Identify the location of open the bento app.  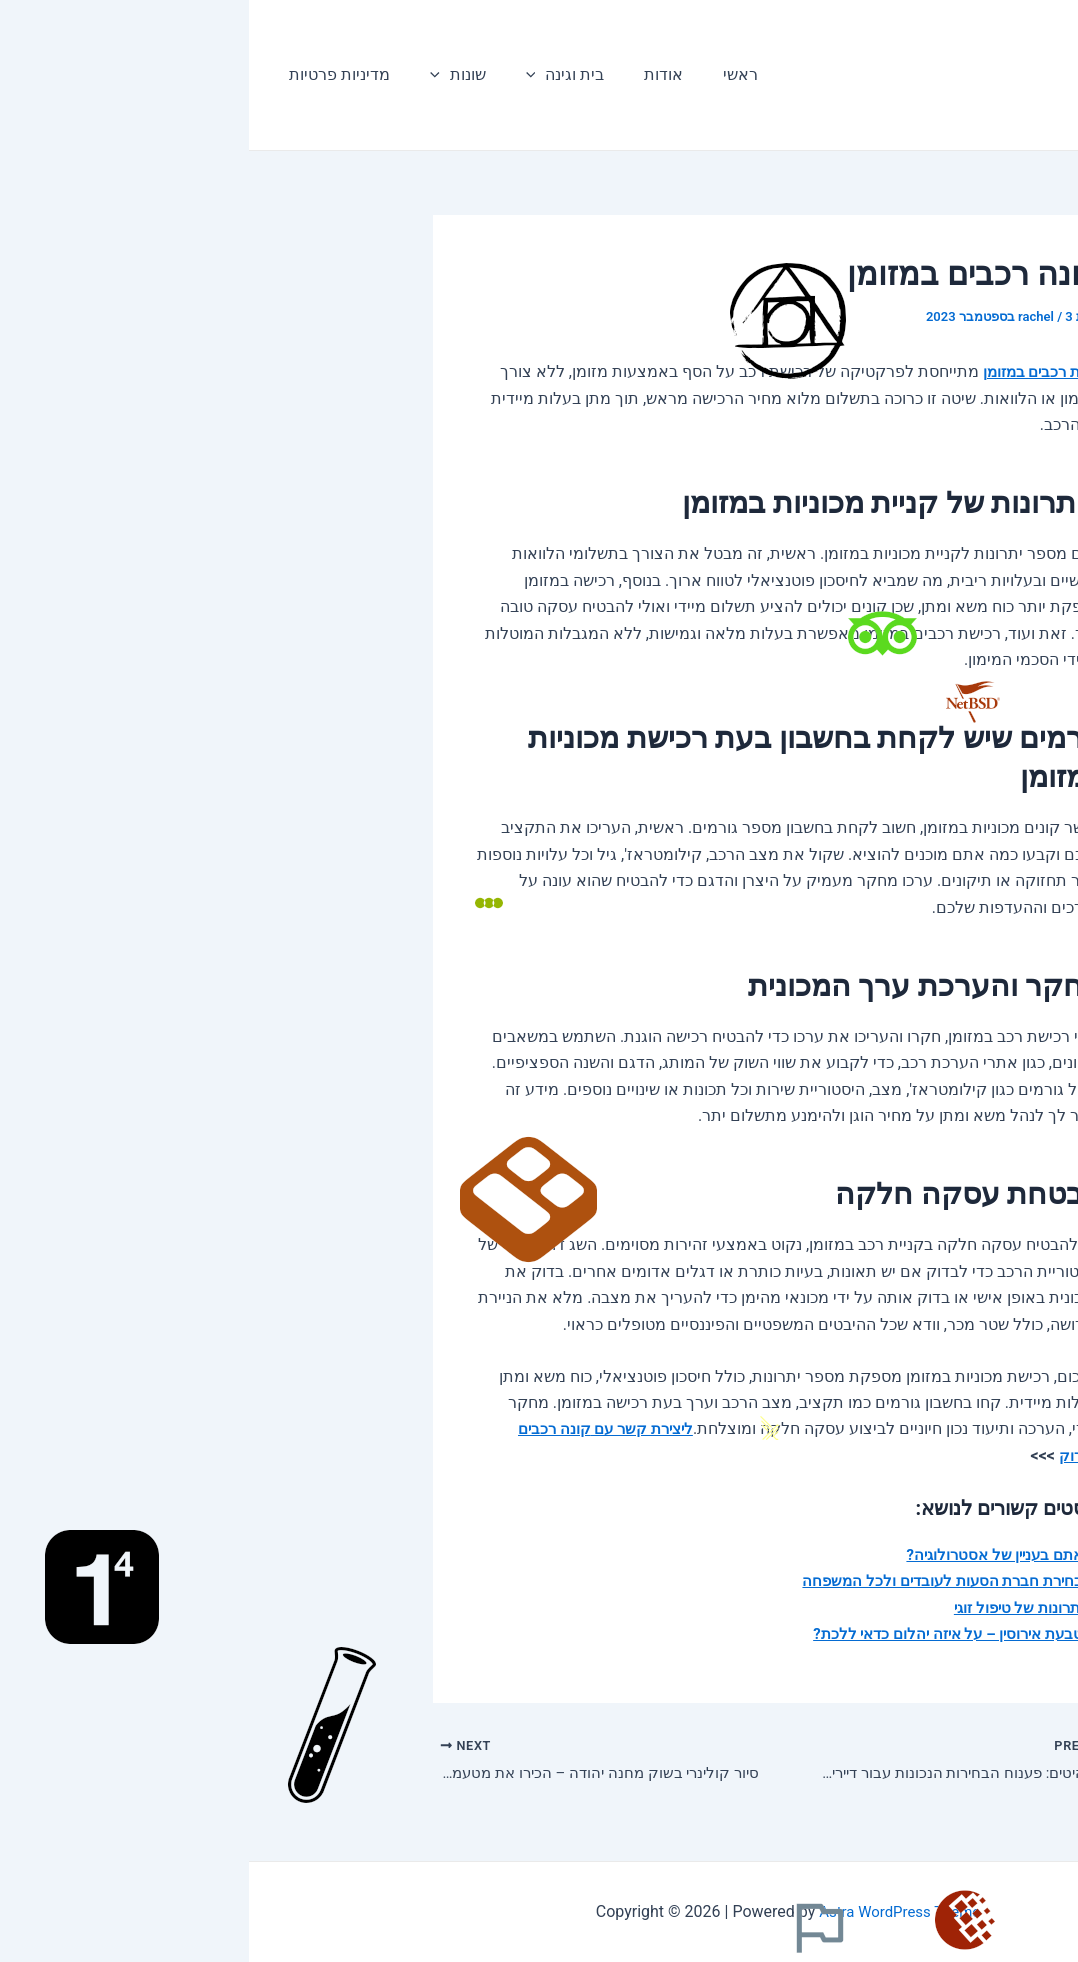
(528, 1199).